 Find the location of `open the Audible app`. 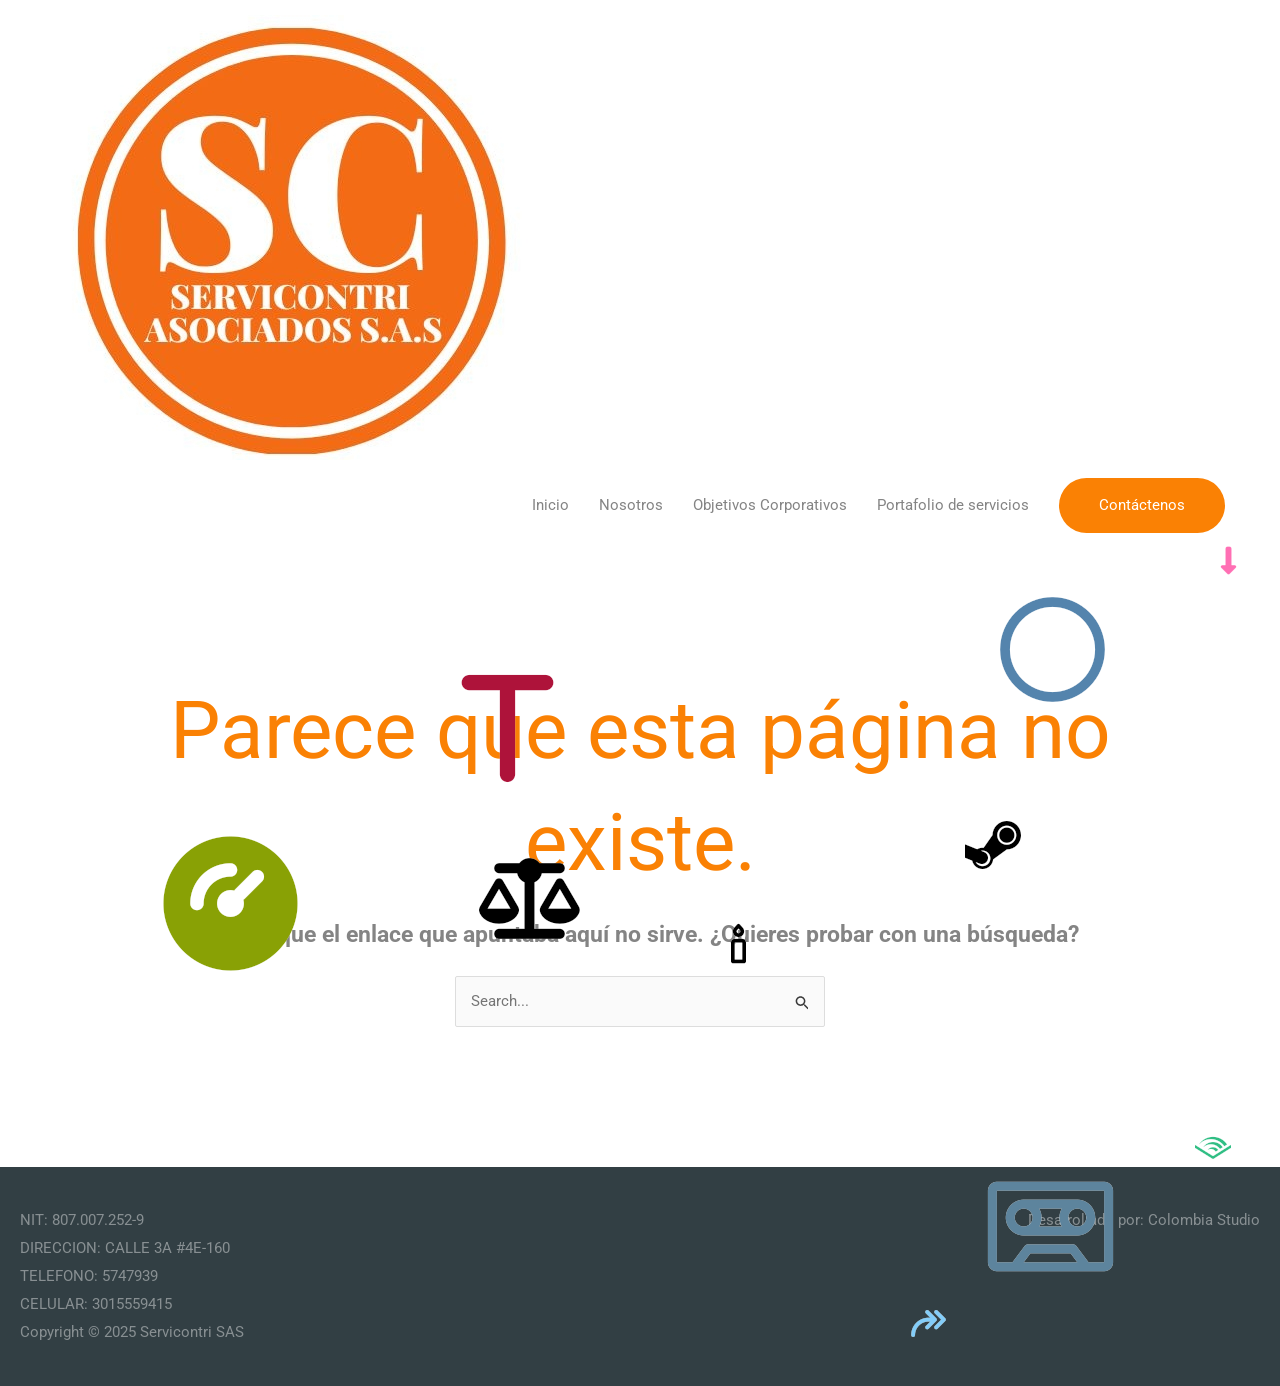

open the Audible app is located at coordinates (1213, 1148).